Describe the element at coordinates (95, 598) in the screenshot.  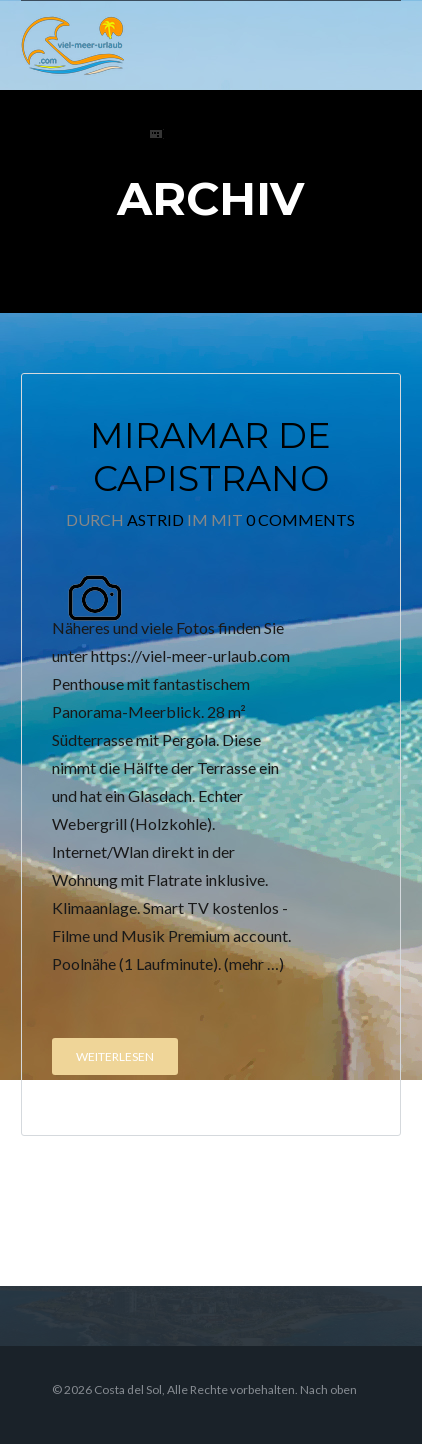
I see `take a photo` at that location.